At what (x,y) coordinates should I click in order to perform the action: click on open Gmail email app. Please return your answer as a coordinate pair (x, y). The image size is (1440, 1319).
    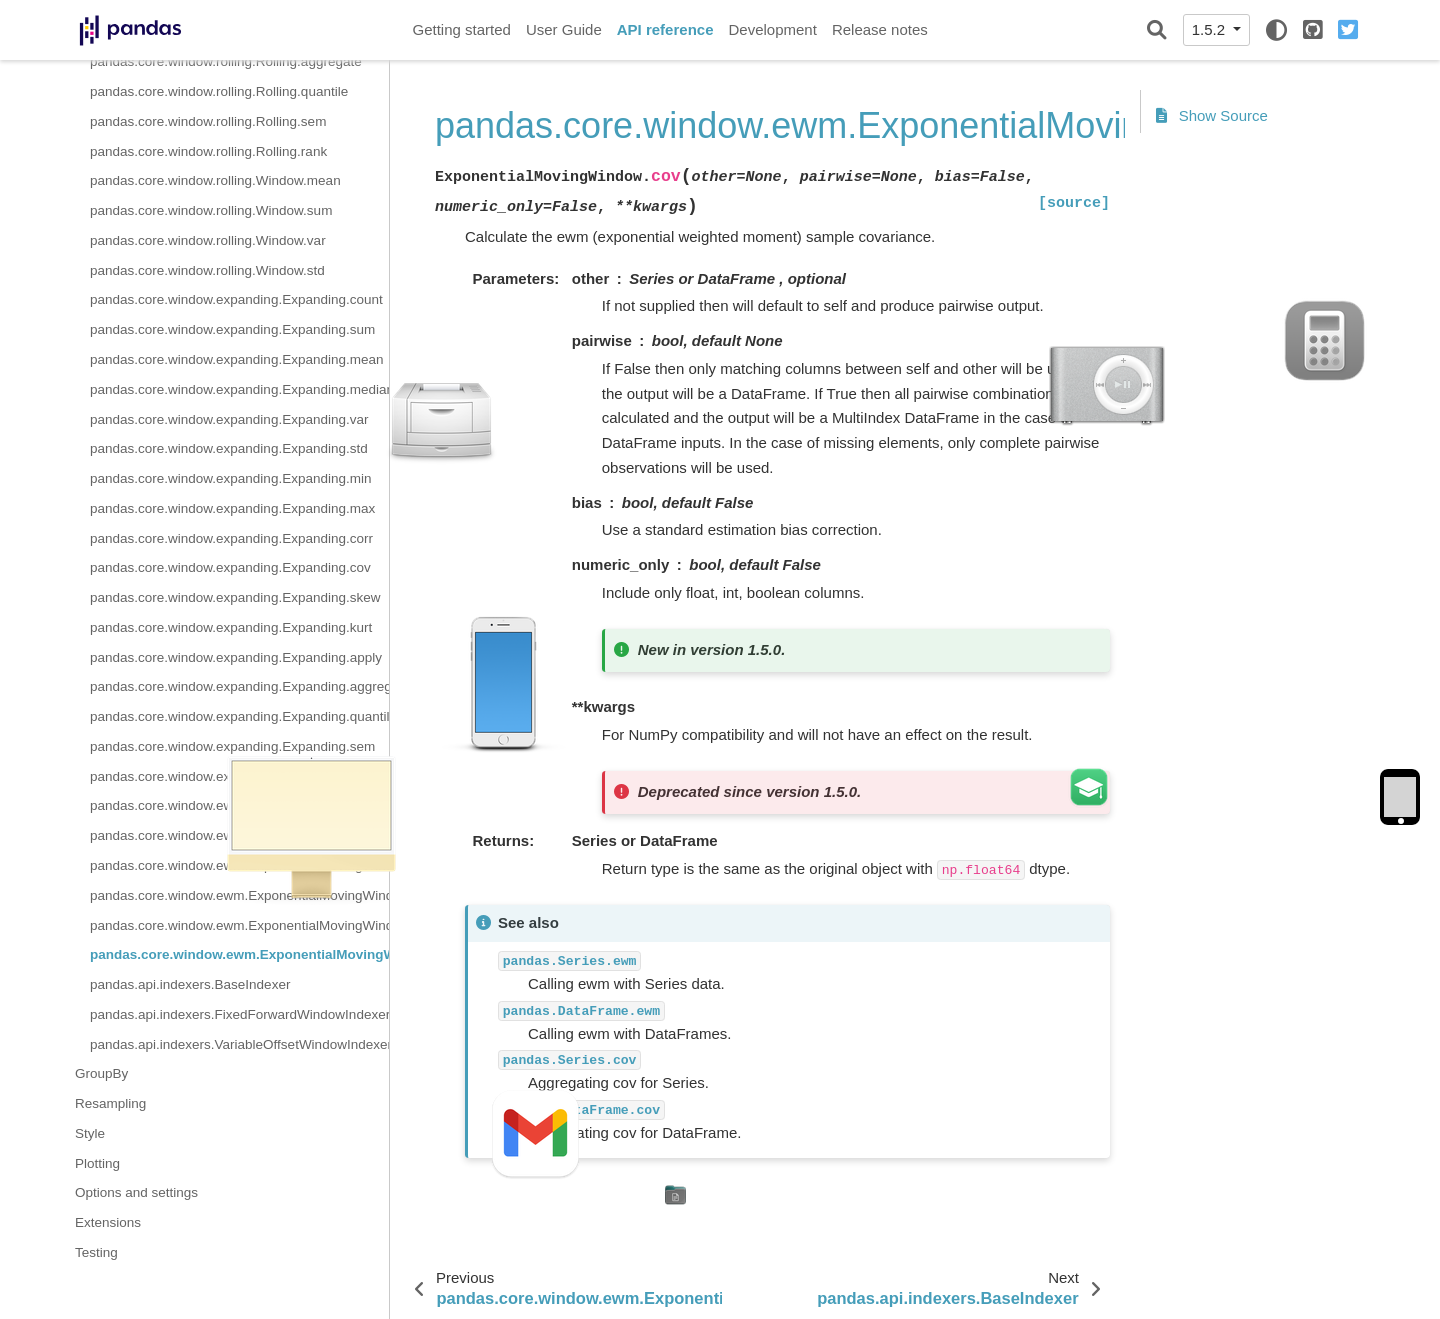
    Looking at the image, I should click on (535, 1133).